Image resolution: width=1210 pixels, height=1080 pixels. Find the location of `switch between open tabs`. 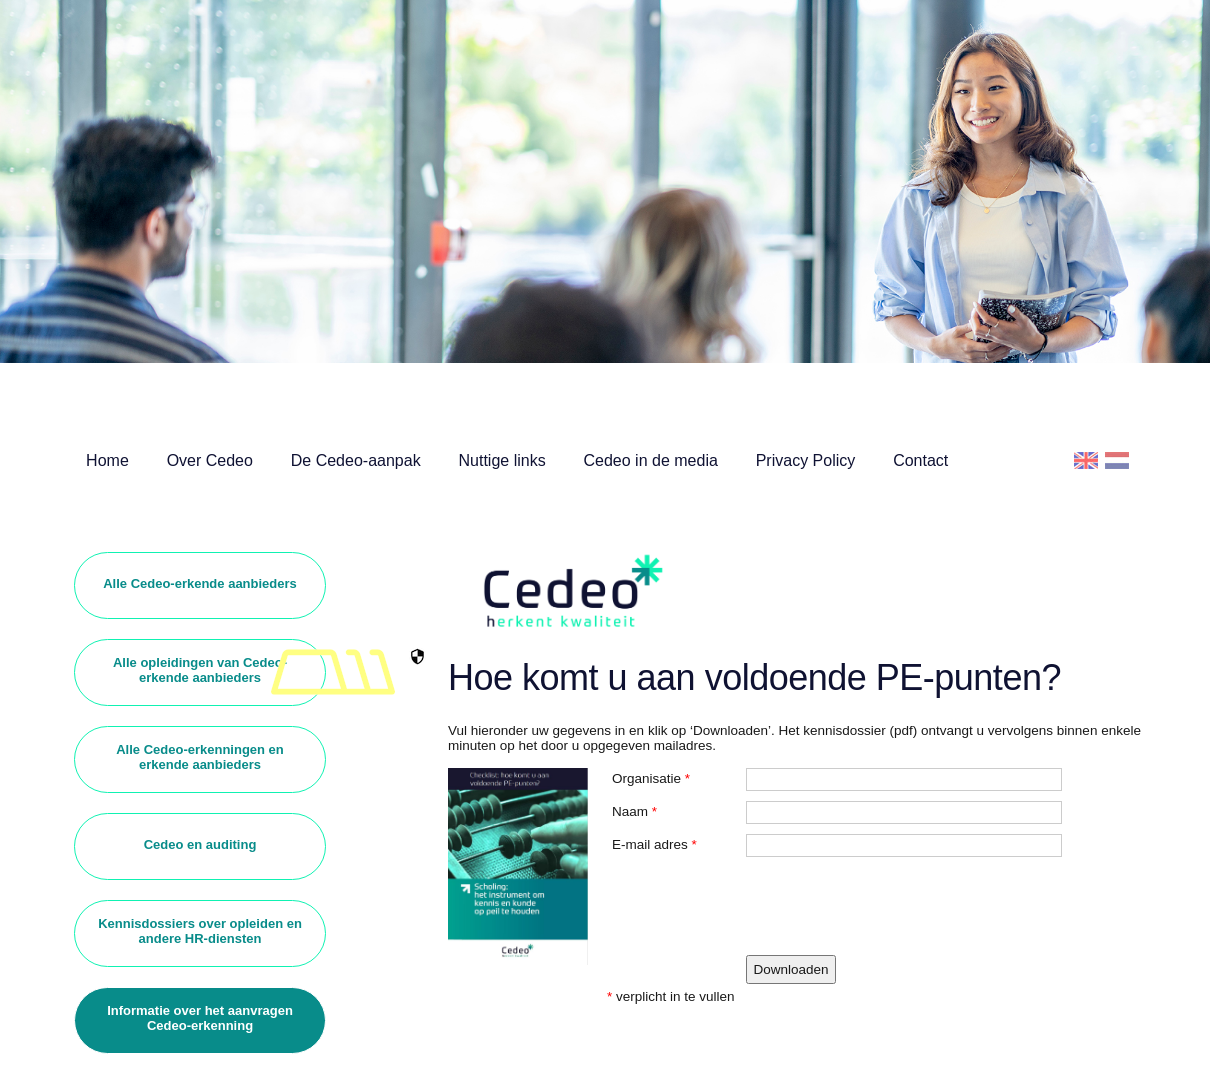

switch between open tabs is located at coordinates (333, 672).